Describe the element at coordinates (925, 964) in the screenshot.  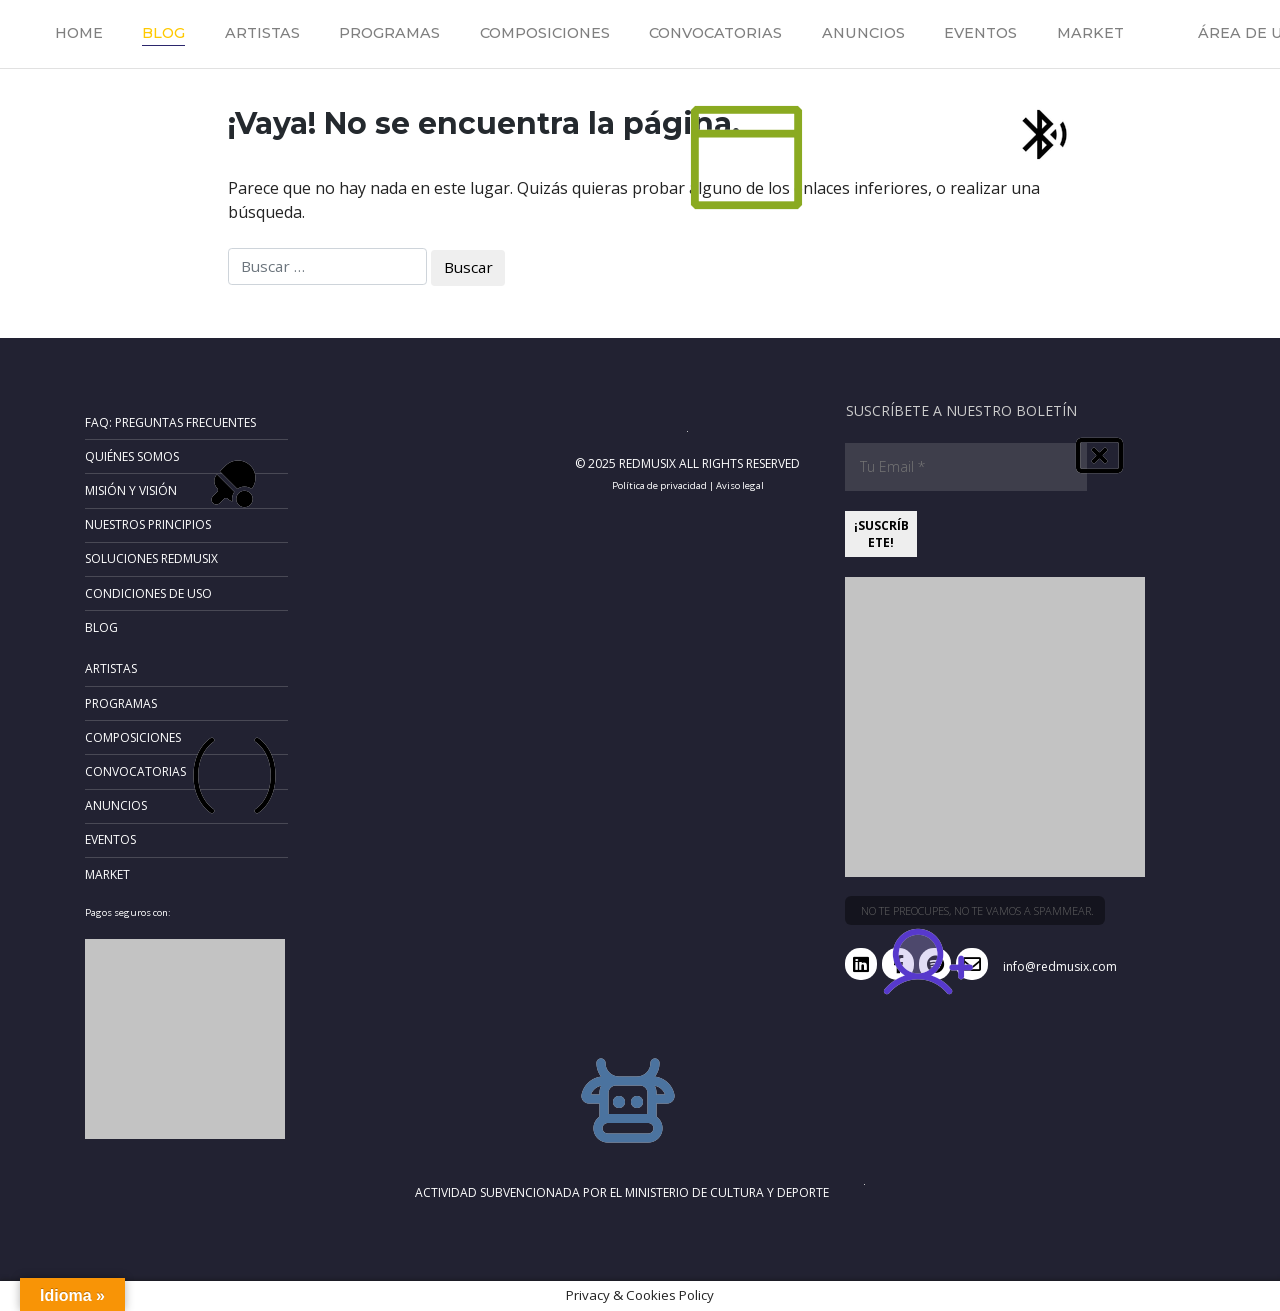
I see `add a new contact or friend` at that location.